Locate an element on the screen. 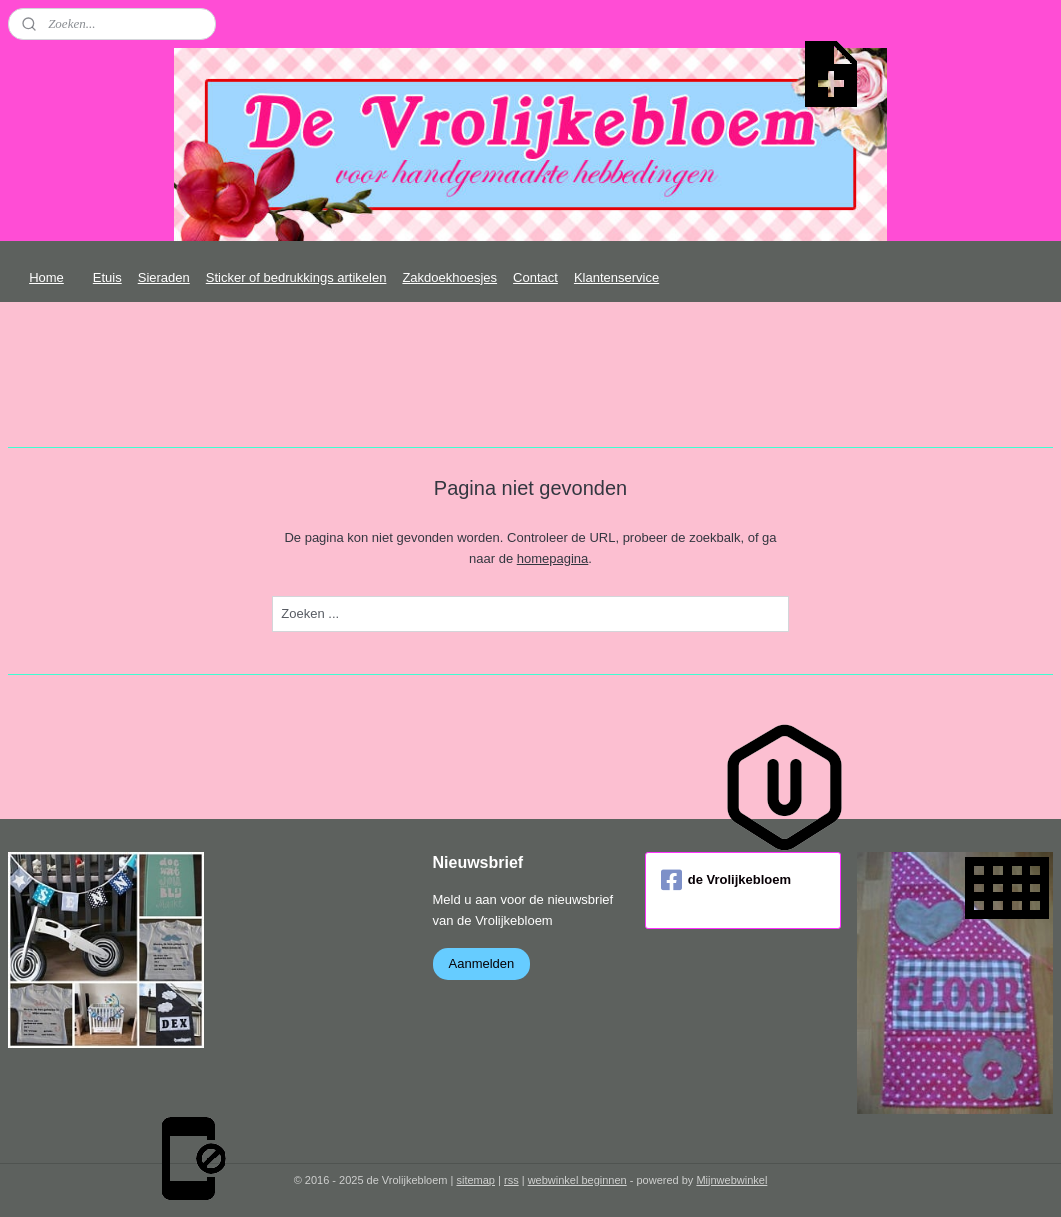 The height and width of the screenshot is (1217, 1061). block or restrict an app is located at coordinates (188, 1158).